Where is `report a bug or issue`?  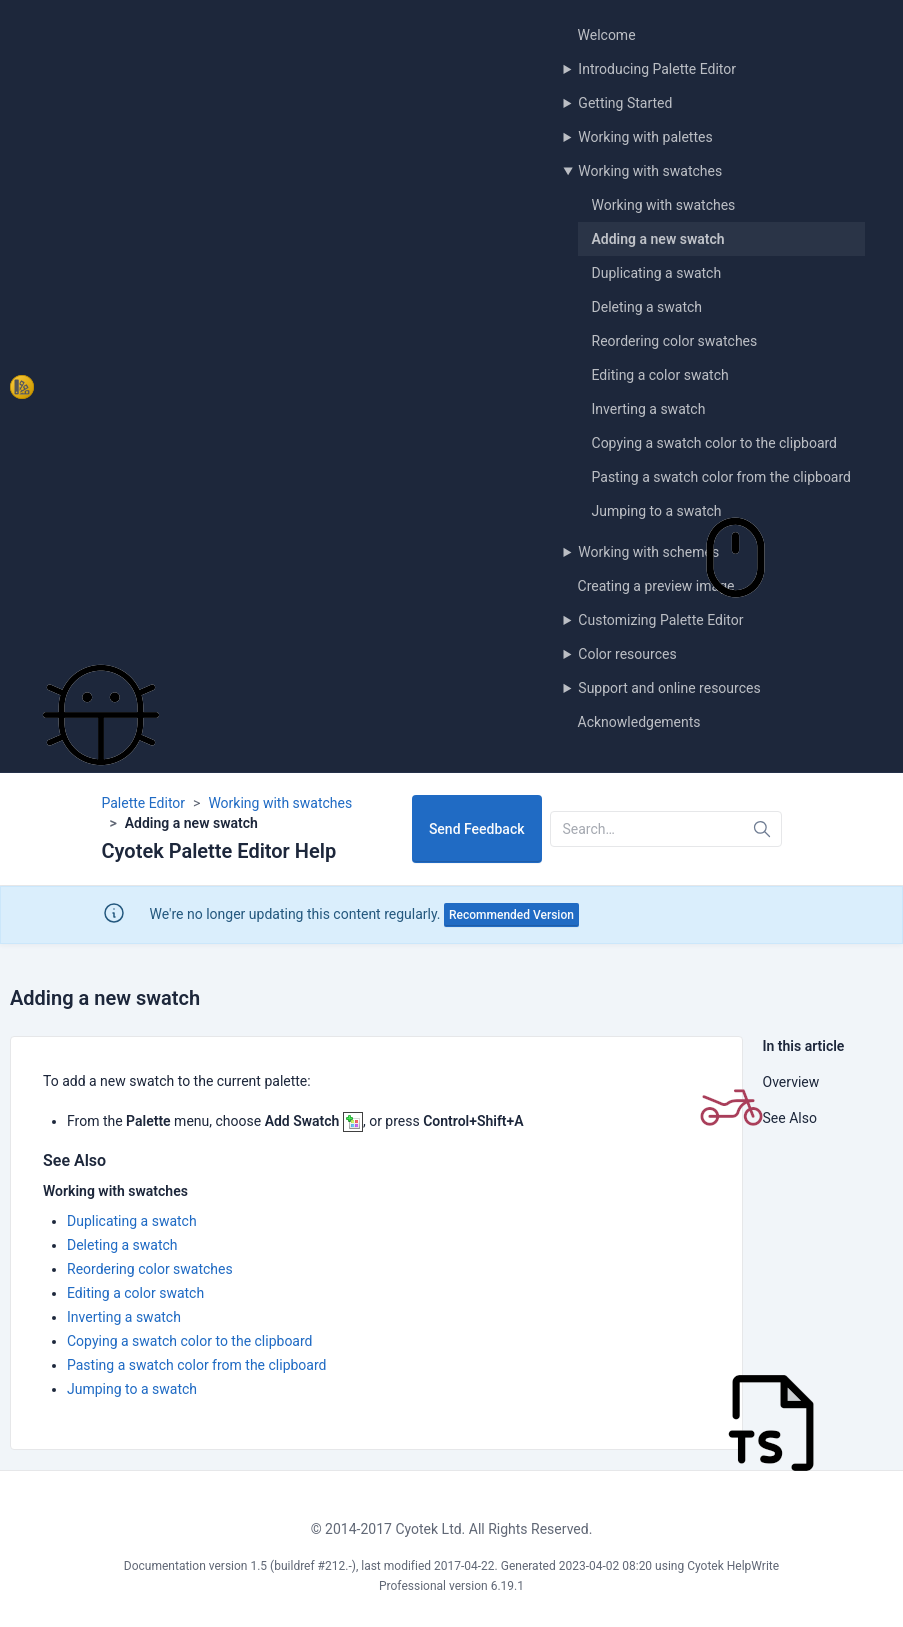
report a bug or issue is located at coordinates (101, 715).